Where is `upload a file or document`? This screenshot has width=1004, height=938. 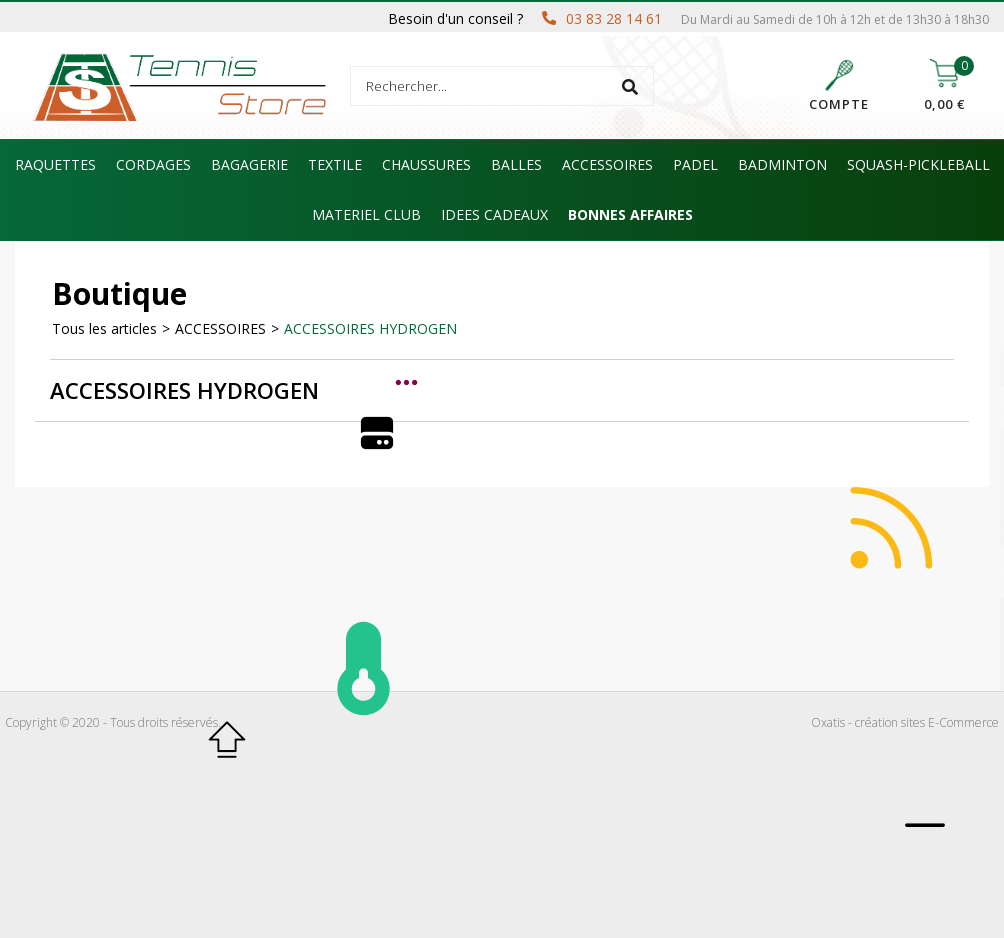
upload a file or document is located at coordinates (227, 741).